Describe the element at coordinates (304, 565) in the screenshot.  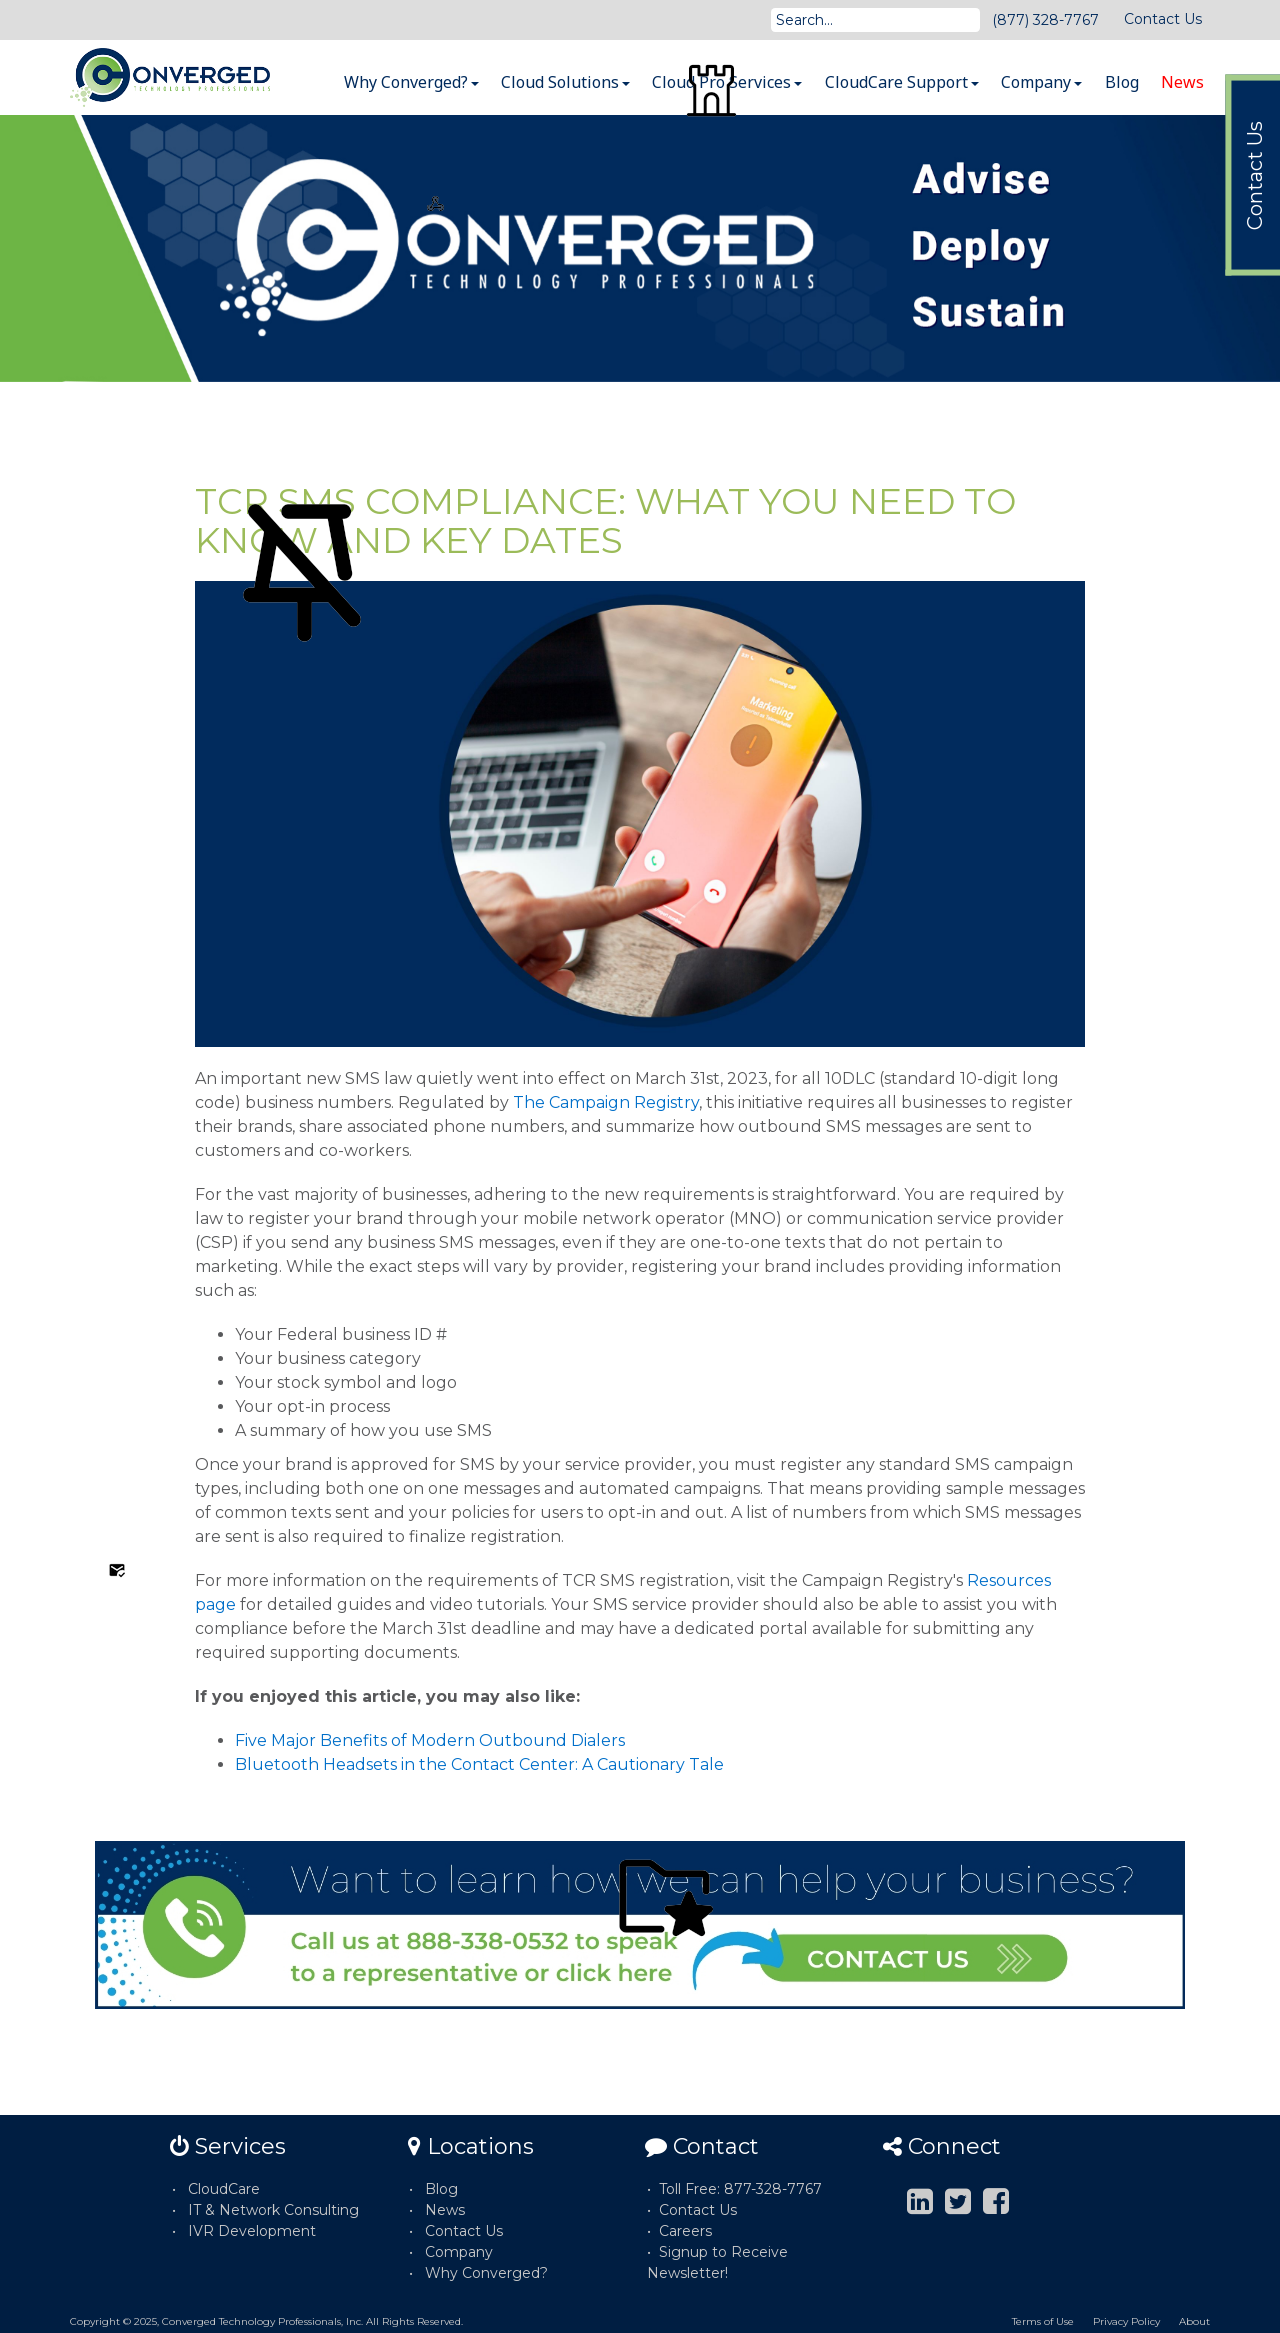
I see `unpin an item from your saved collection` at that location.